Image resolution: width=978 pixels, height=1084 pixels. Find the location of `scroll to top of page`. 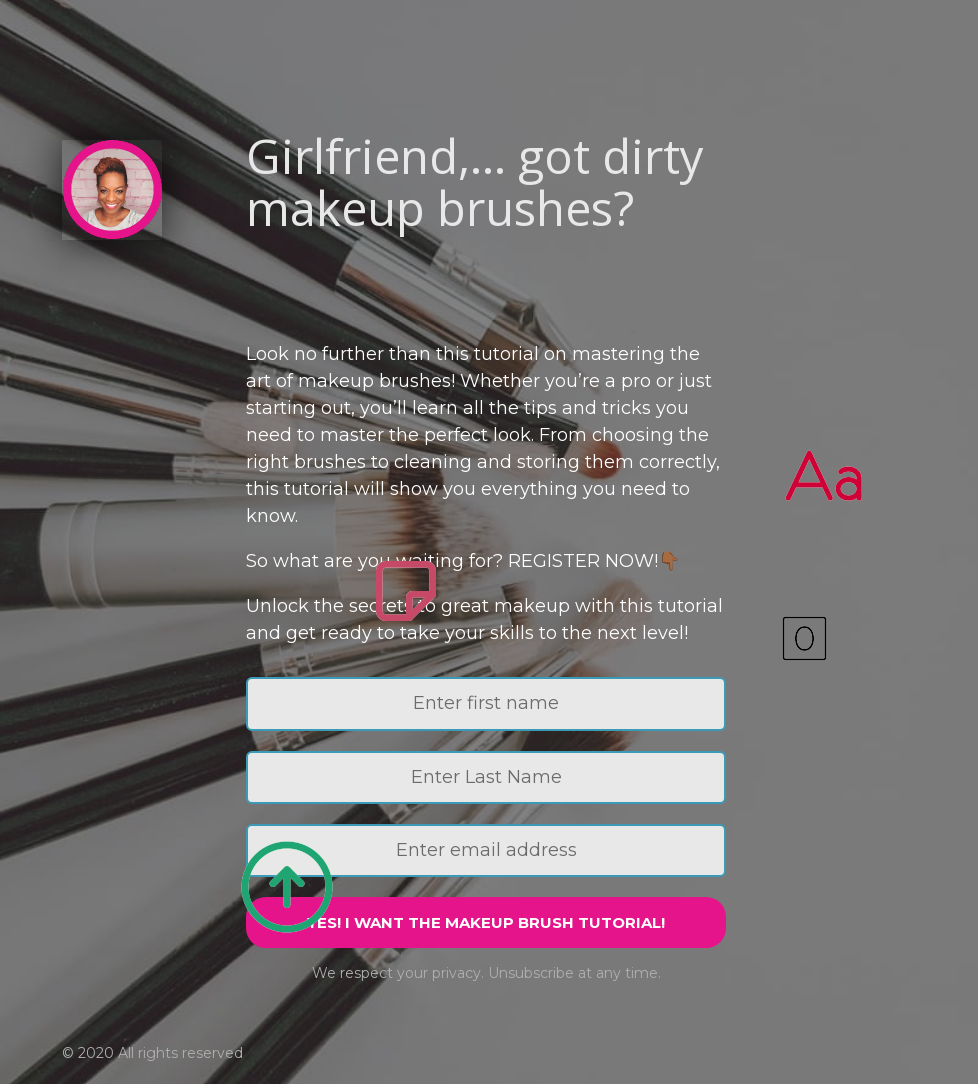

scroll to top of page is located at coordinates (287, 887).